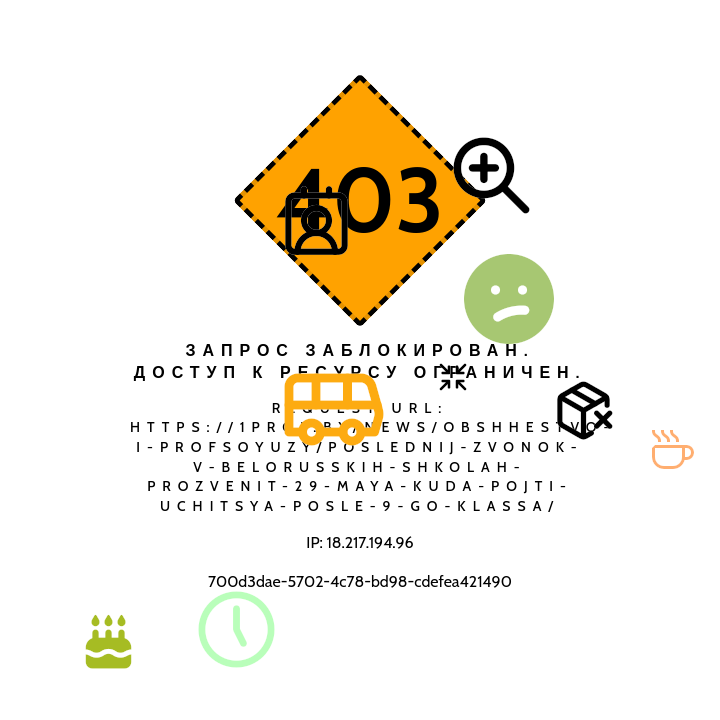  I want to click on zoom in on content or image, so click(491, 175).